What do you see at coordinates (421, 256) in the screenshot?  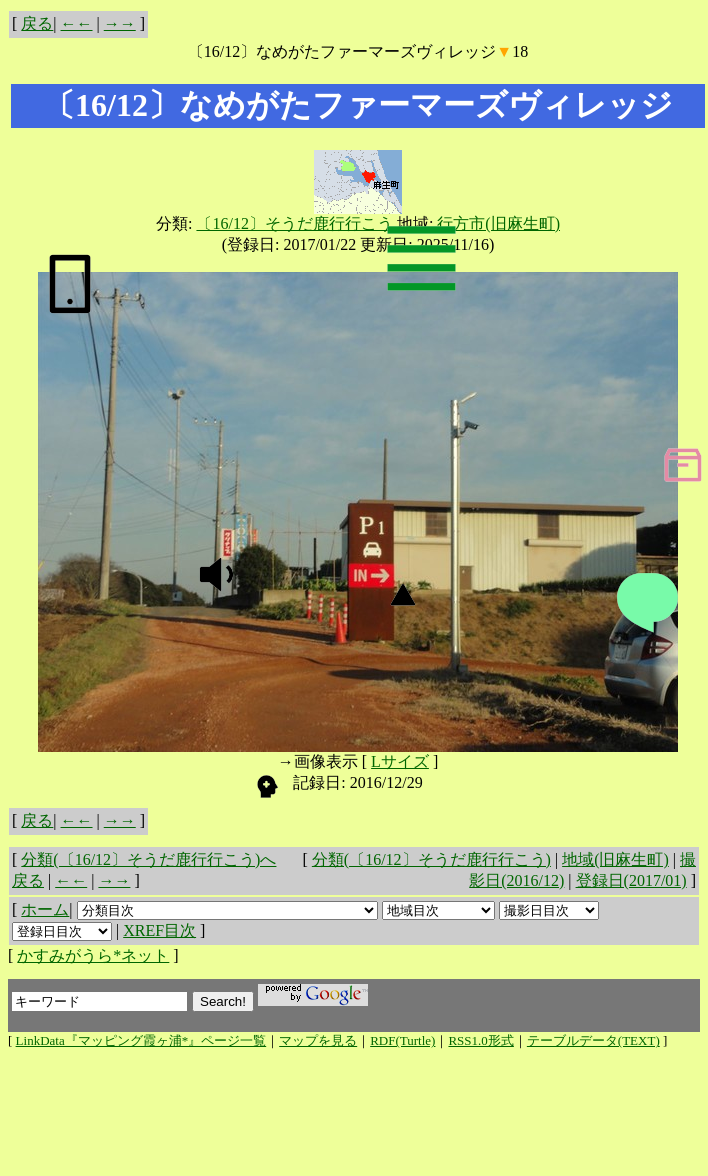 I see `justify text alignment` at bounding box center [421, 256].